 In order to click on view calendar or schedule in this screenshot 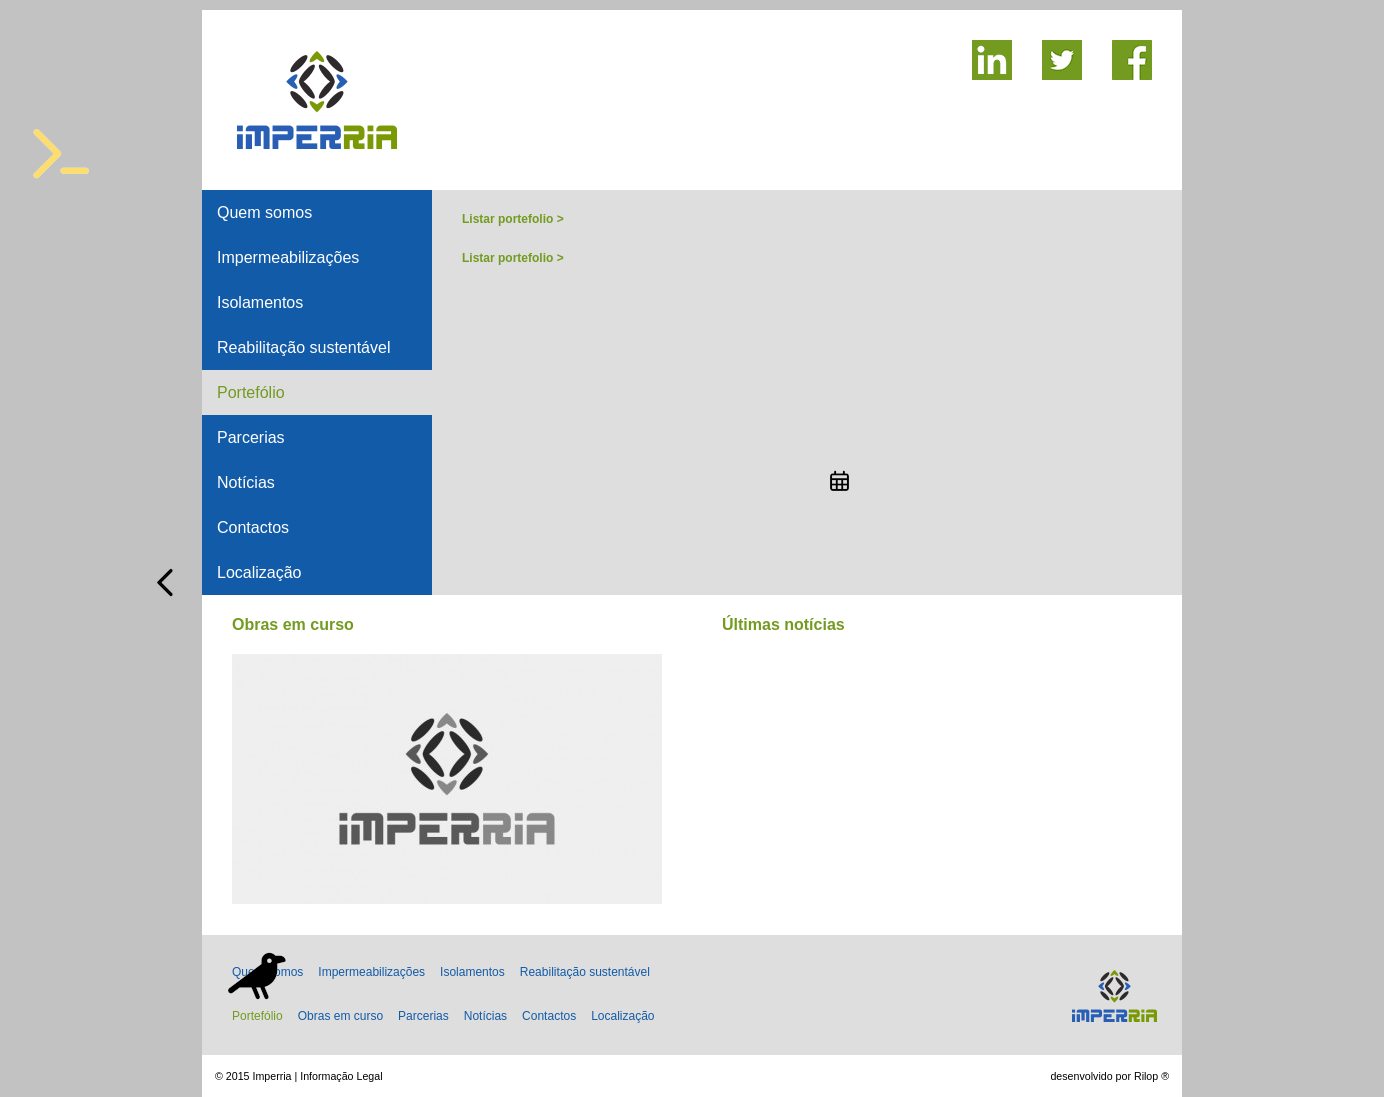, I will do `click(839, 481)`.